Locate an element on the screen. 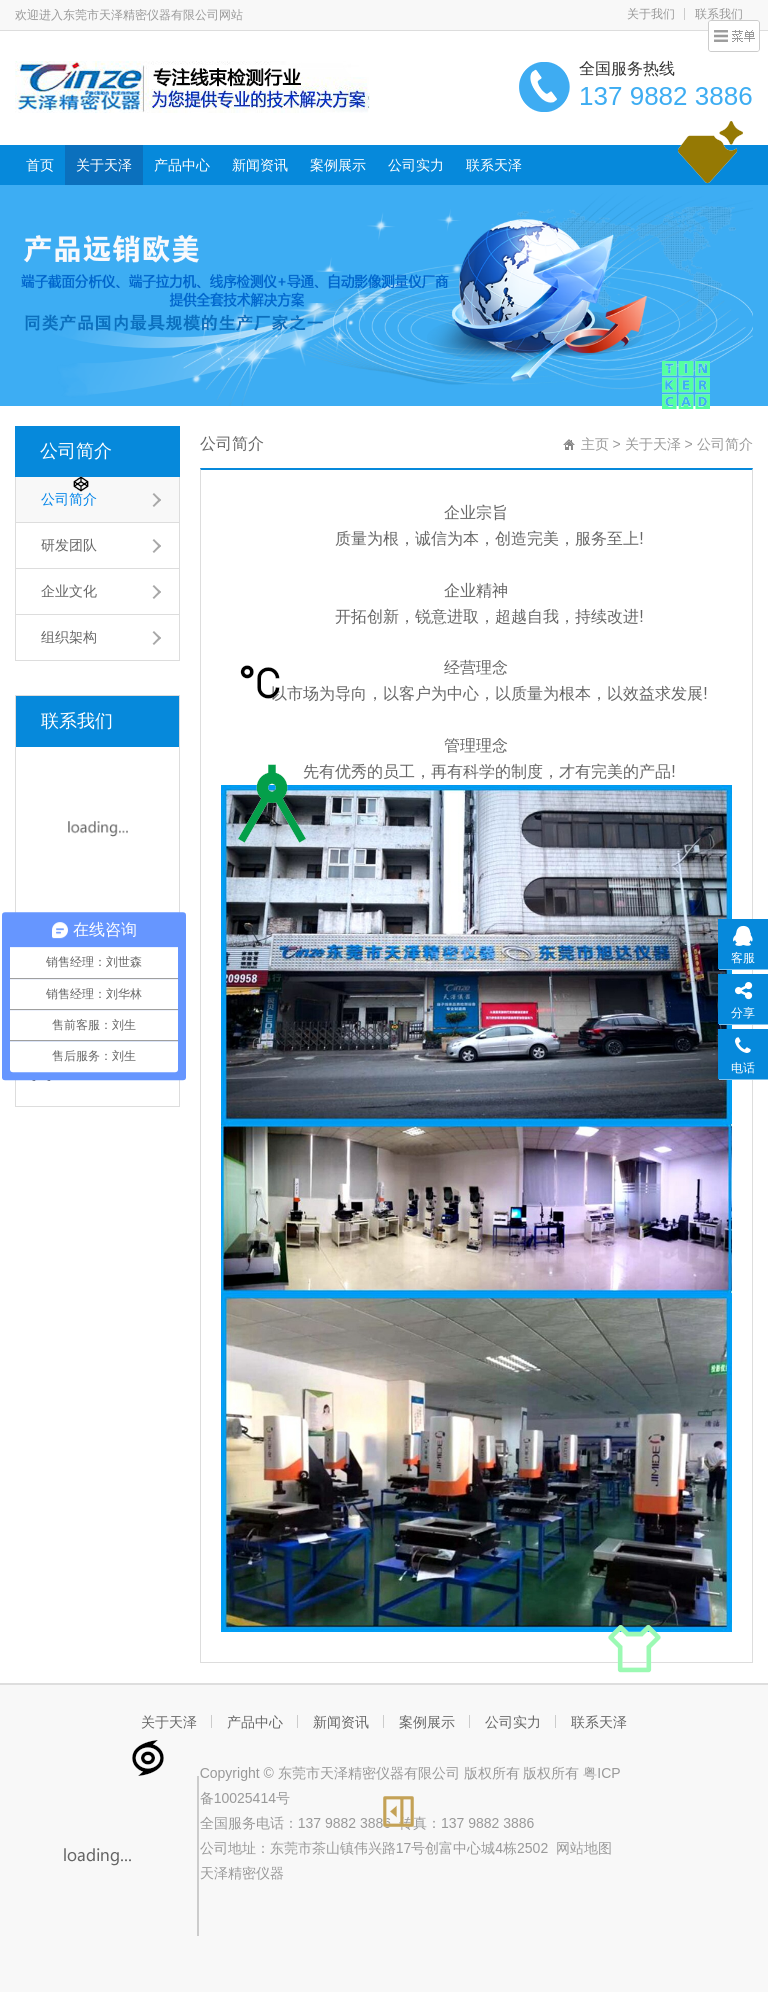  indicates temperature displayed in celsius is located at coordinates (261, 682).